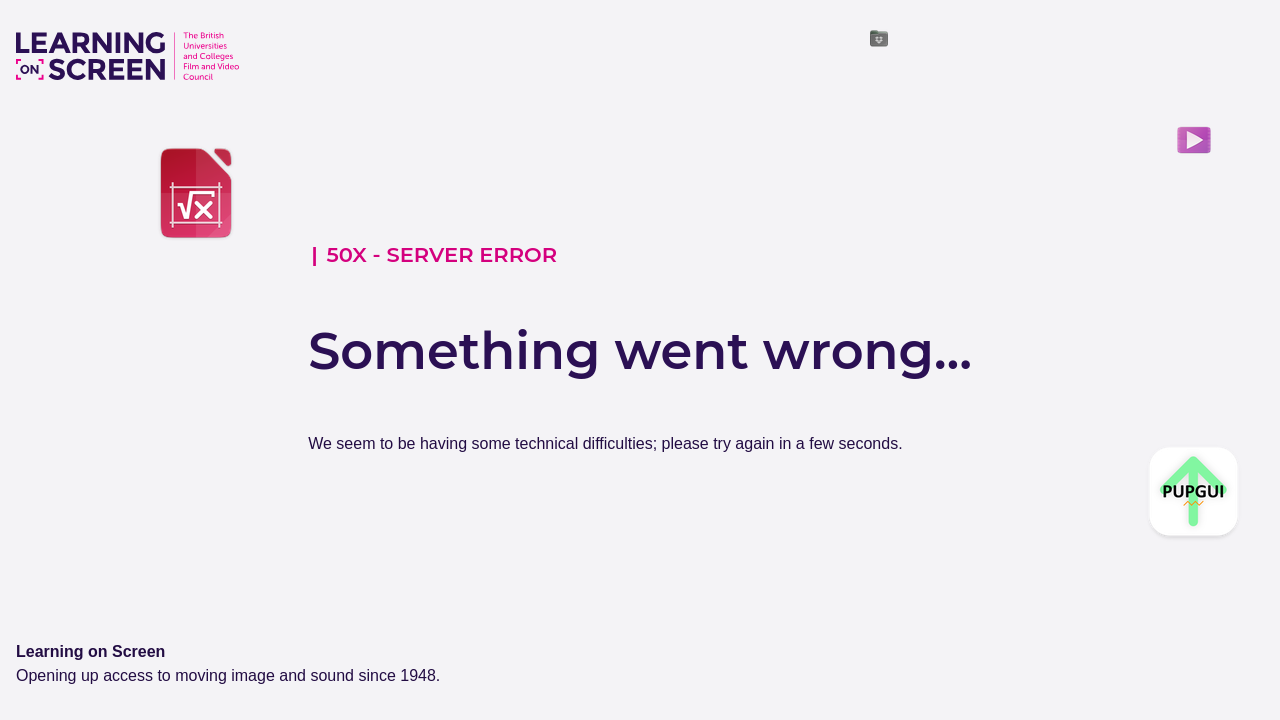 The width and height of the screenshot is (1280, 720). Describe the element at coordinates (196, 193) in the screenshot. I see `open LibreOffice Math formula editor` at that location.